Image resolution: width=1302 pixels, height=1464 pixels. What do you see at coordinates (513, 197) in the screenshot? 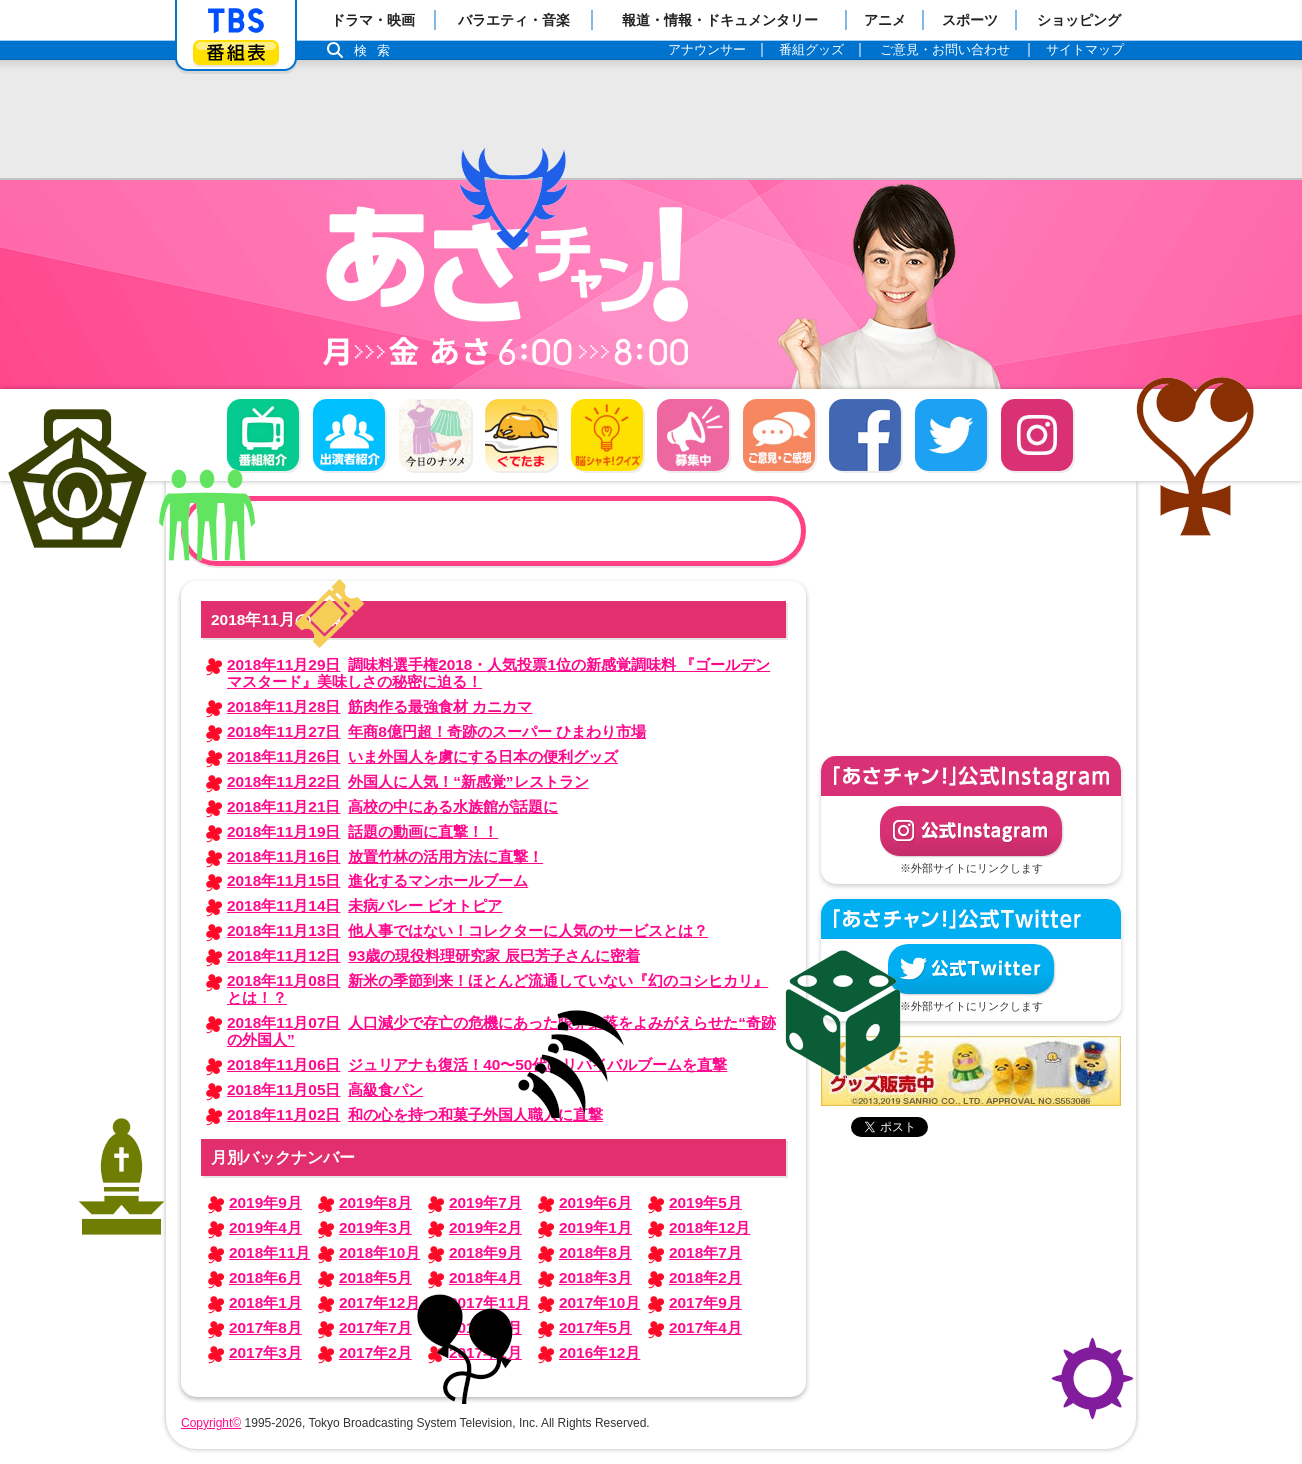
I see `indicates protected or guarded status` at bounding box center [513, 197].